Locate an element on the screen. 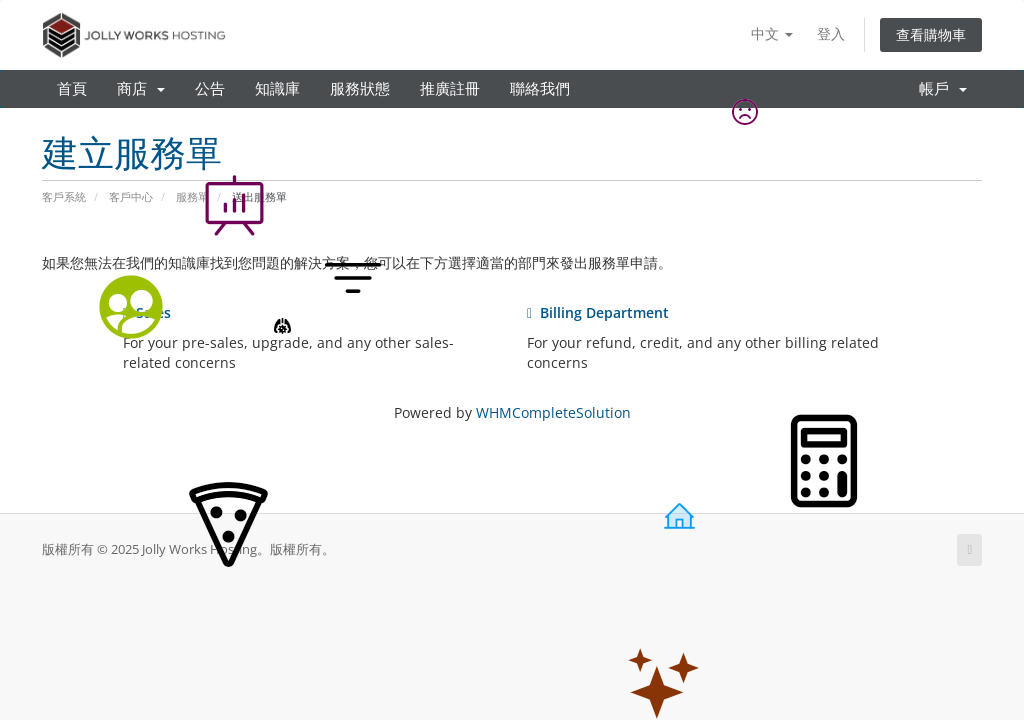 This screenshot has height=720, width=1024. indicates AI-generated or enhanced content is located at coordinates (663, 683).